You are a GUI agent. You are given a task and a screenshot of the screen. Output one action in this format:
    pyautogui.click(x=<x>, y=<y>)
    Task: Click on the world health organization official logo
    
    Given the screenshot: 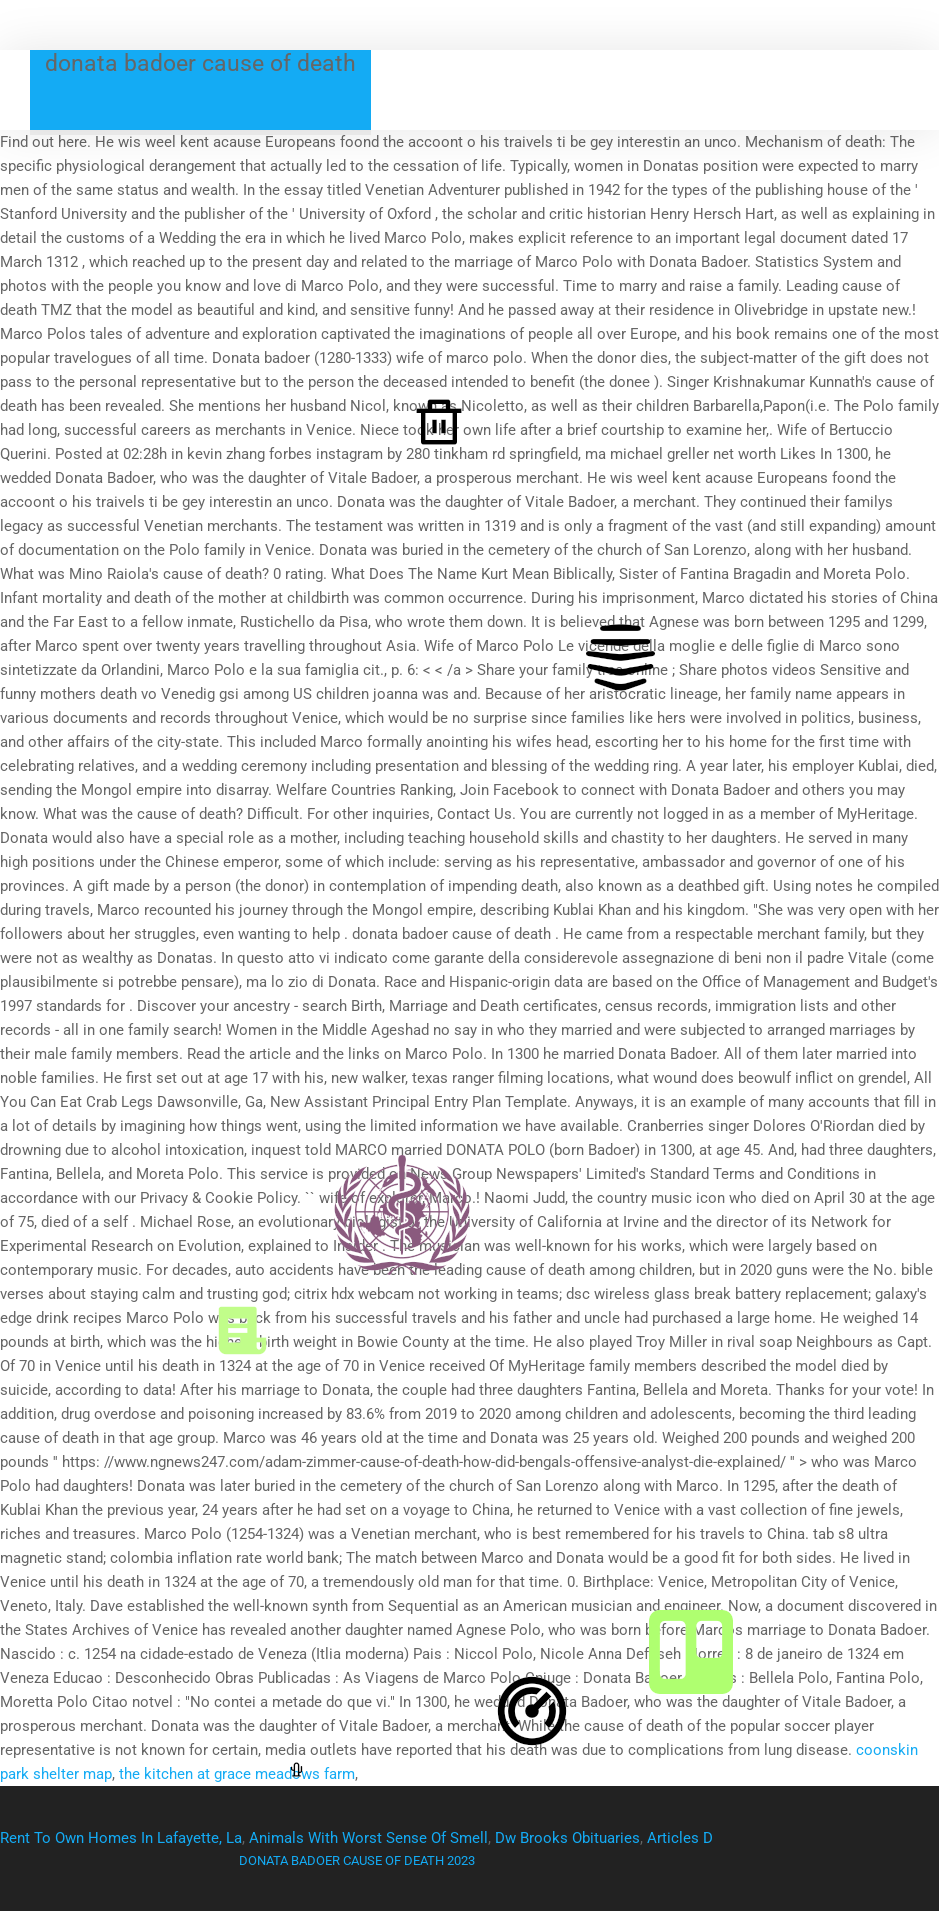 What is the action you would take?
    pyautogui.click(x=402, y=1215)
    